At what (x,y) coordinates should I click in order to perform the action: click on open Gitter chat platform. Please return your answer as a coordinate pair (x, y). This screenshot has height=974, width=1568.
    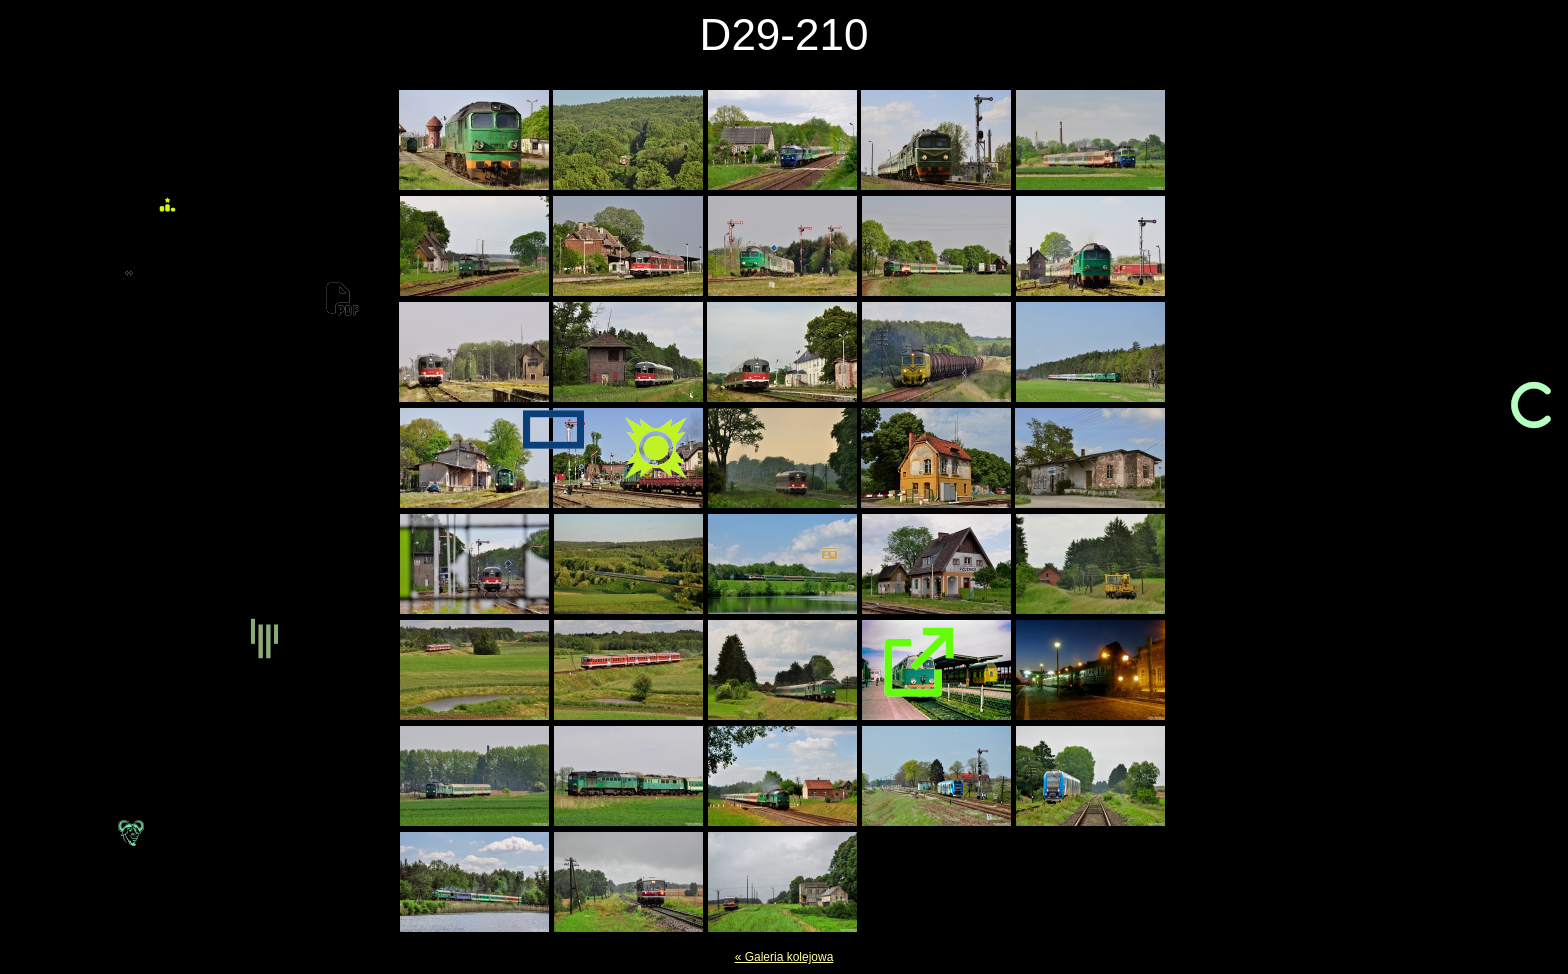
    Looking at the image, I should click on (264, 638).